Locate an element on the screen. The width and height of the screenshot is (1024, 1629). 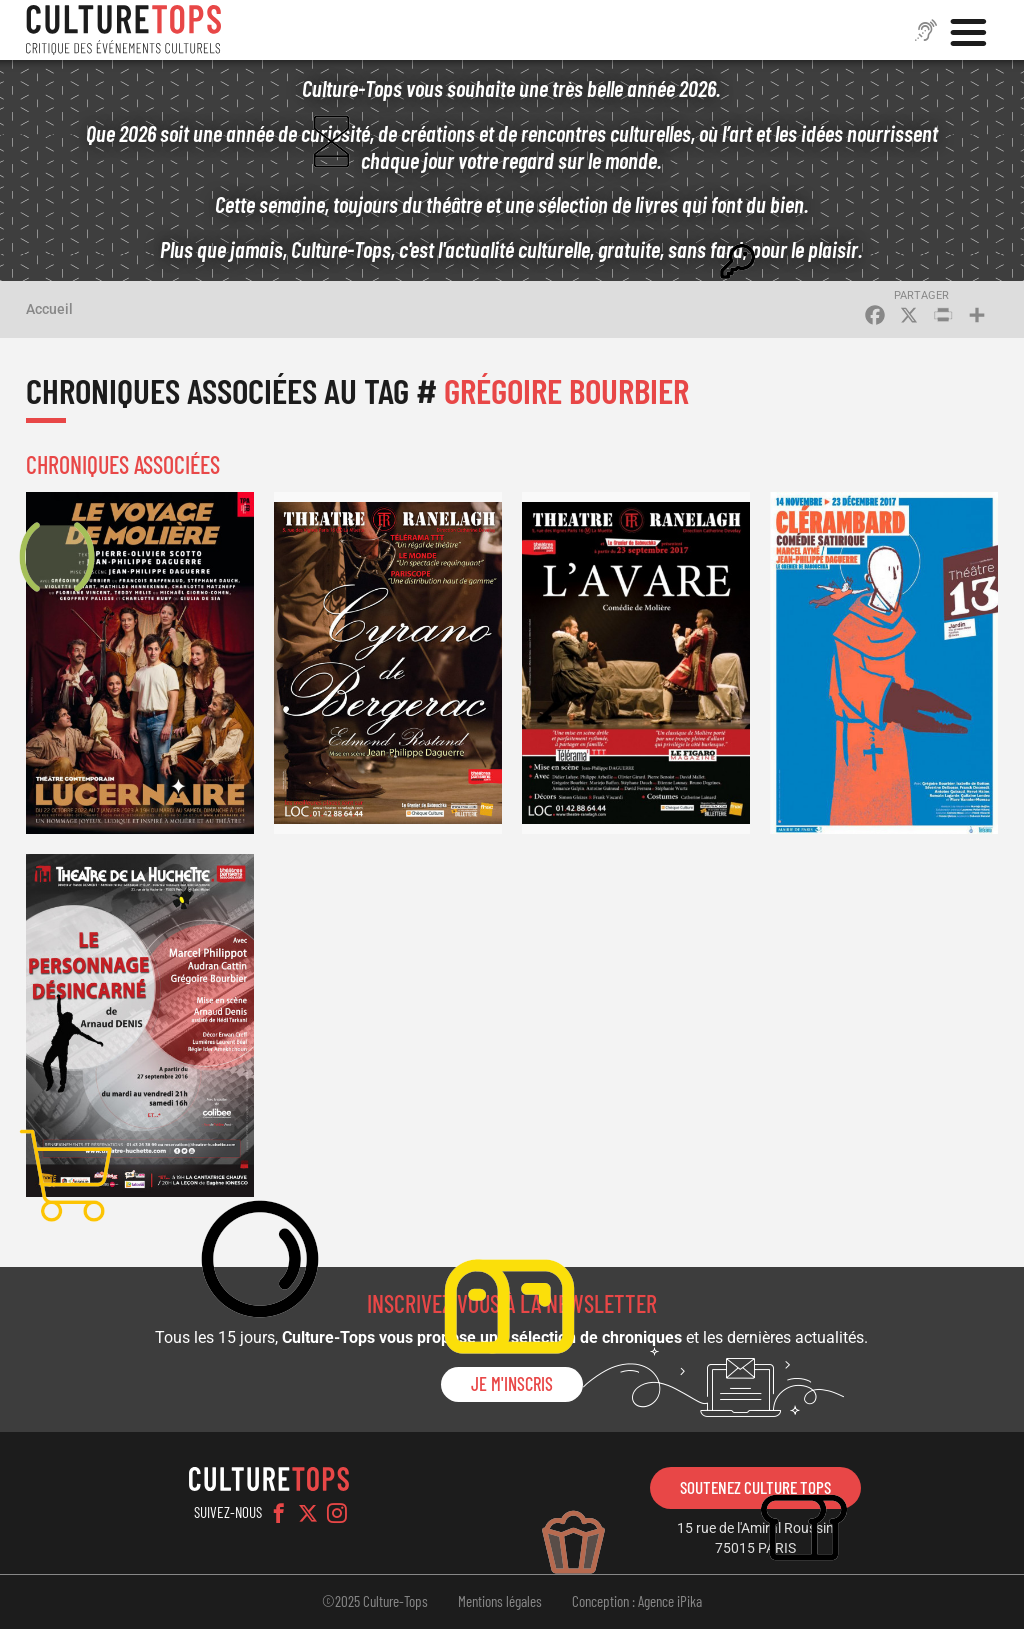
view your shopping cart is located at coordinates (67, 1177).